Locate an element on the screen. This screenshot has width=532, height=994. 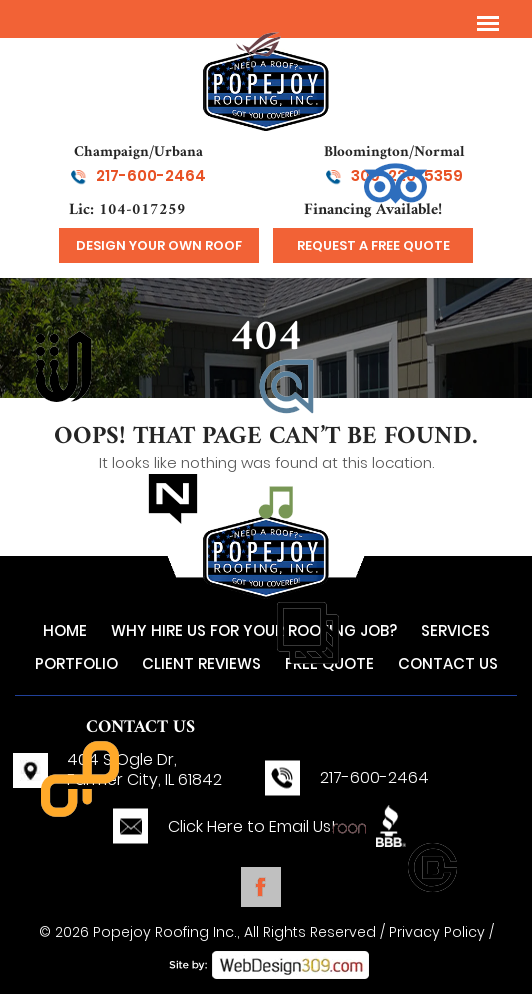
apply shadow effect to selected element is located at coordinates (308, 633).